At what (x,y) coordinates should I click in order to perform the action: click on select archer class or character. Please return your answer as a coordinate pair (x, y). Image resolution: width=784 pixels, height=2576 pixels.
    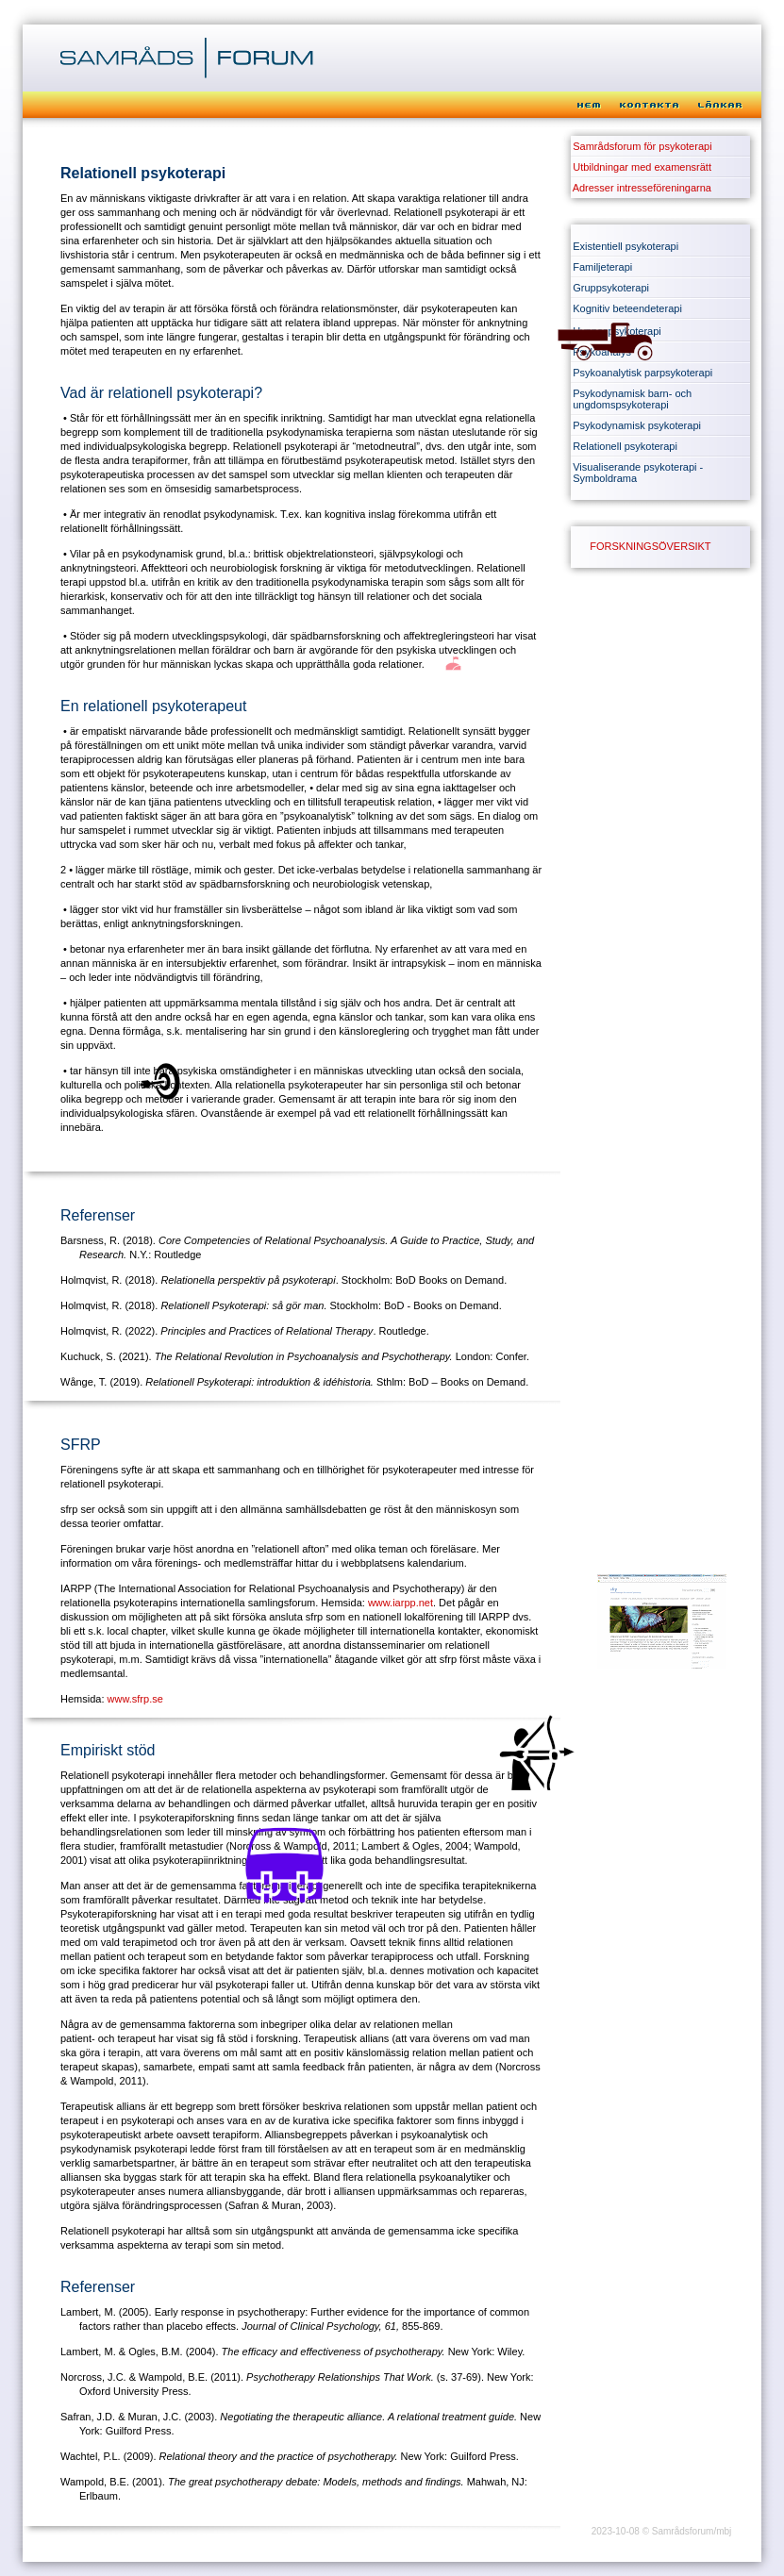
    Looking at the image, I should click on (536, 1752).